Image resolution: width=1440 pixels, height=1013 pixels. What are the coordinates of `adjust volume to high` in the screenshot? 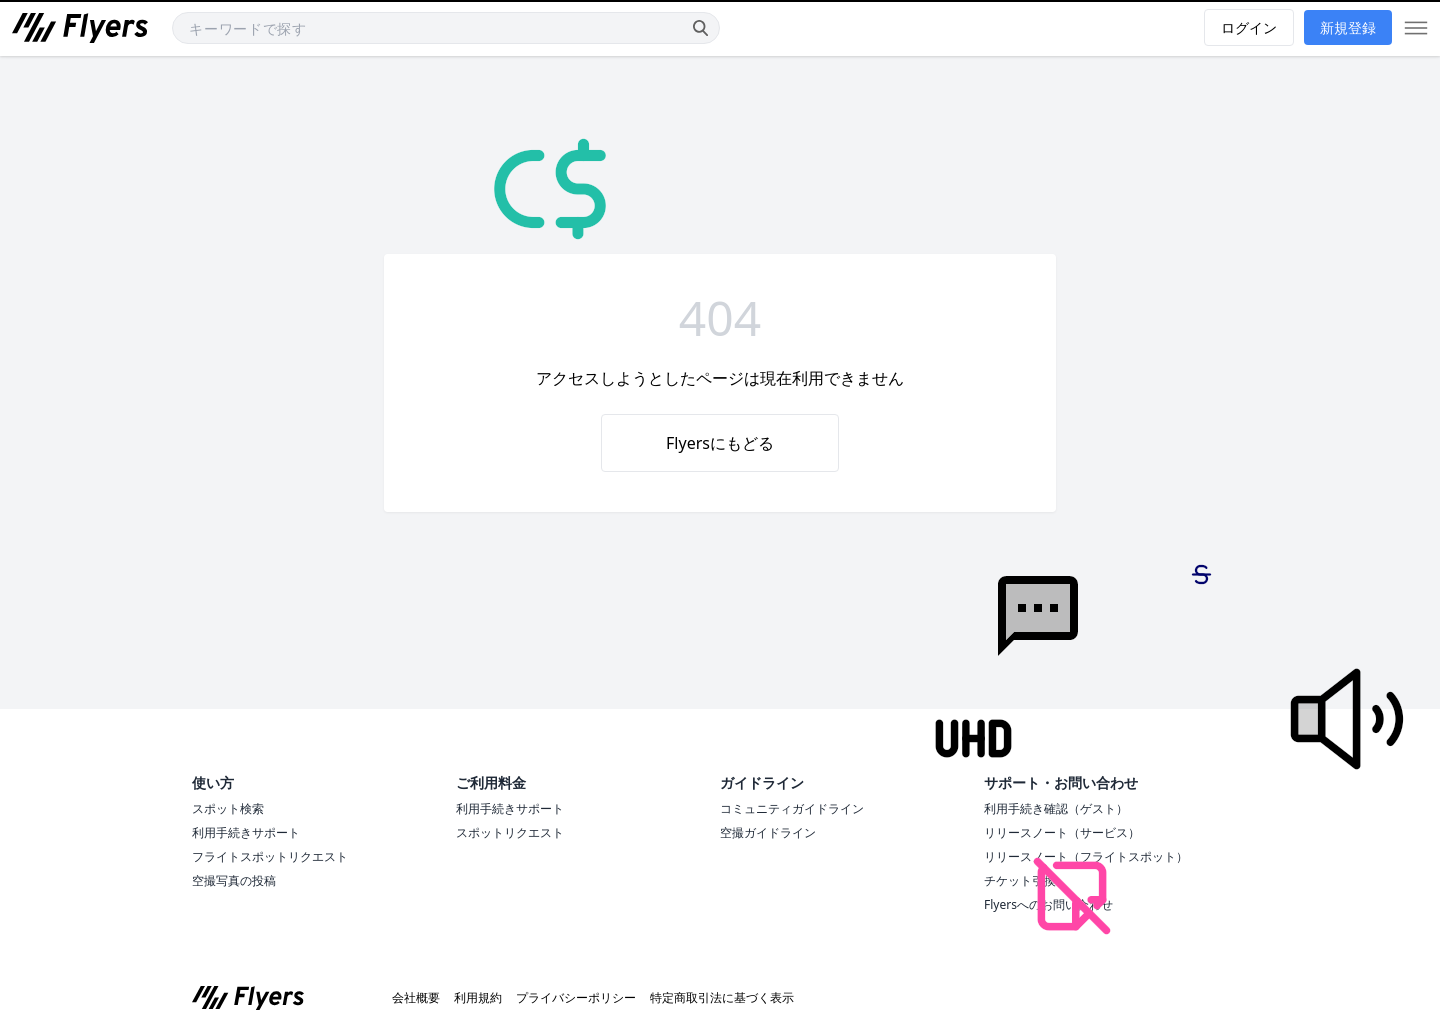 It's located at (1345, 719).